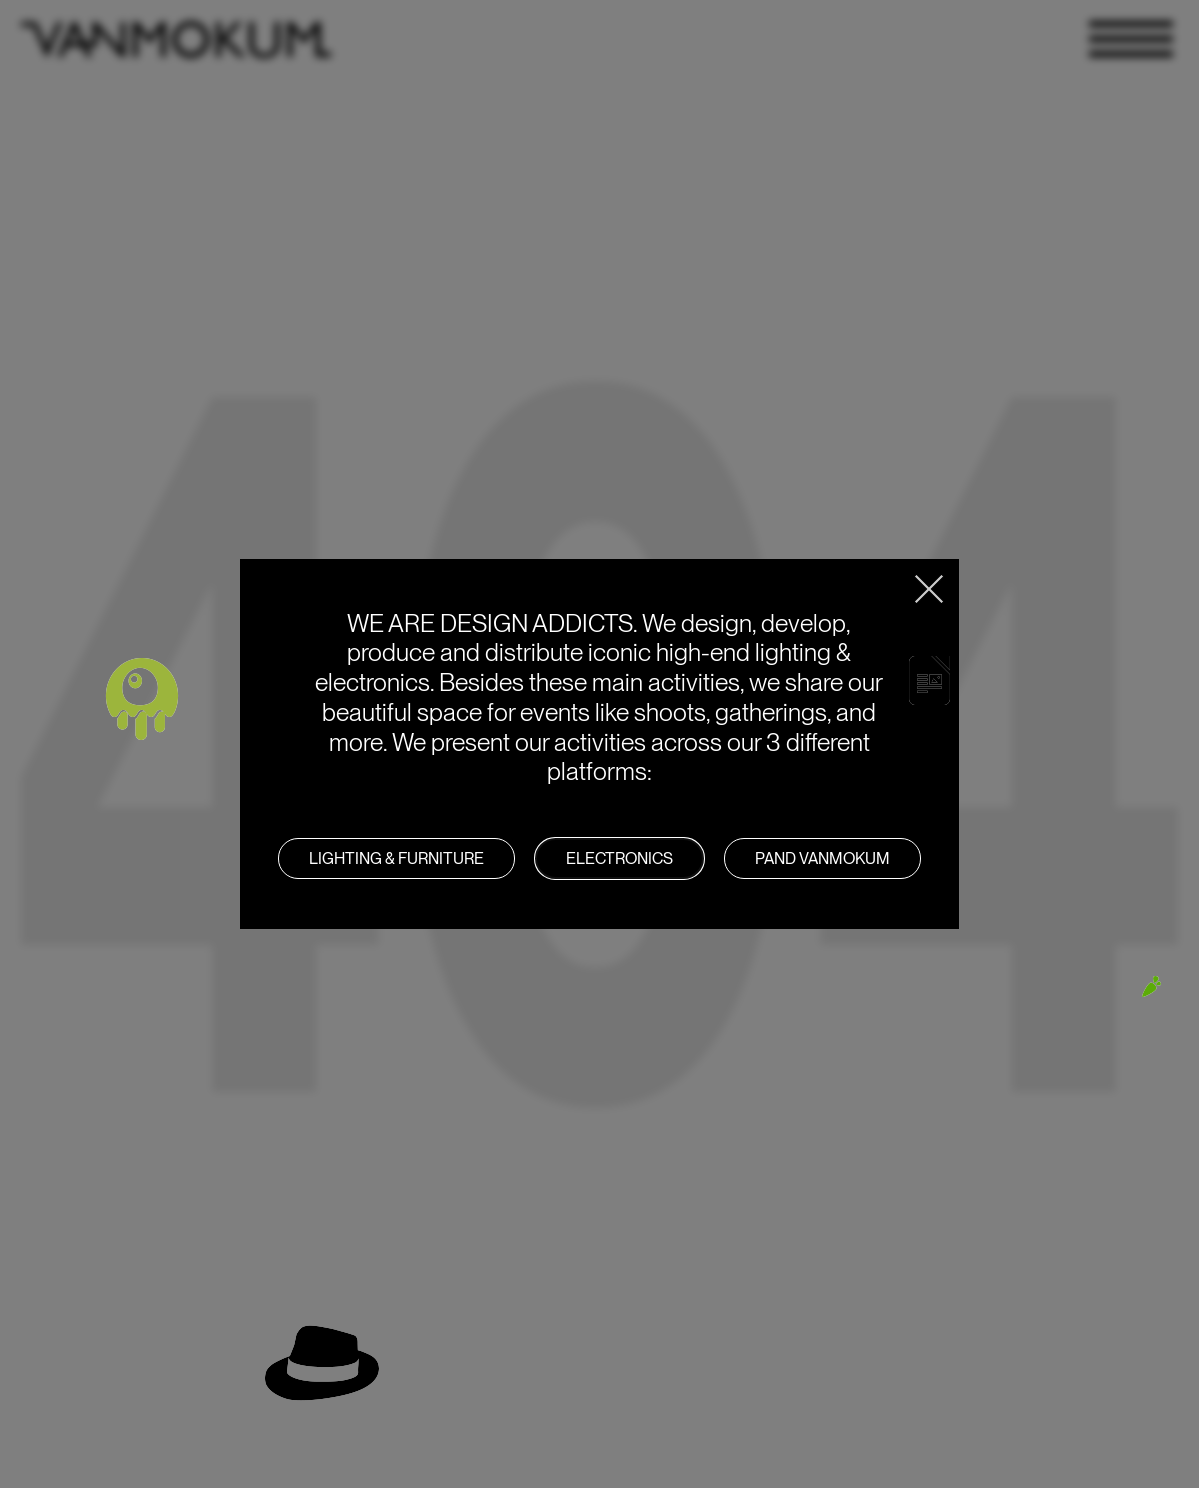 Image resolution: width=1199 pixels, height=1488 pixels. What do you see at coordinates (142, 699) in the screenshot?
I see `livewire framework logo` at bounding box center [142, 699].